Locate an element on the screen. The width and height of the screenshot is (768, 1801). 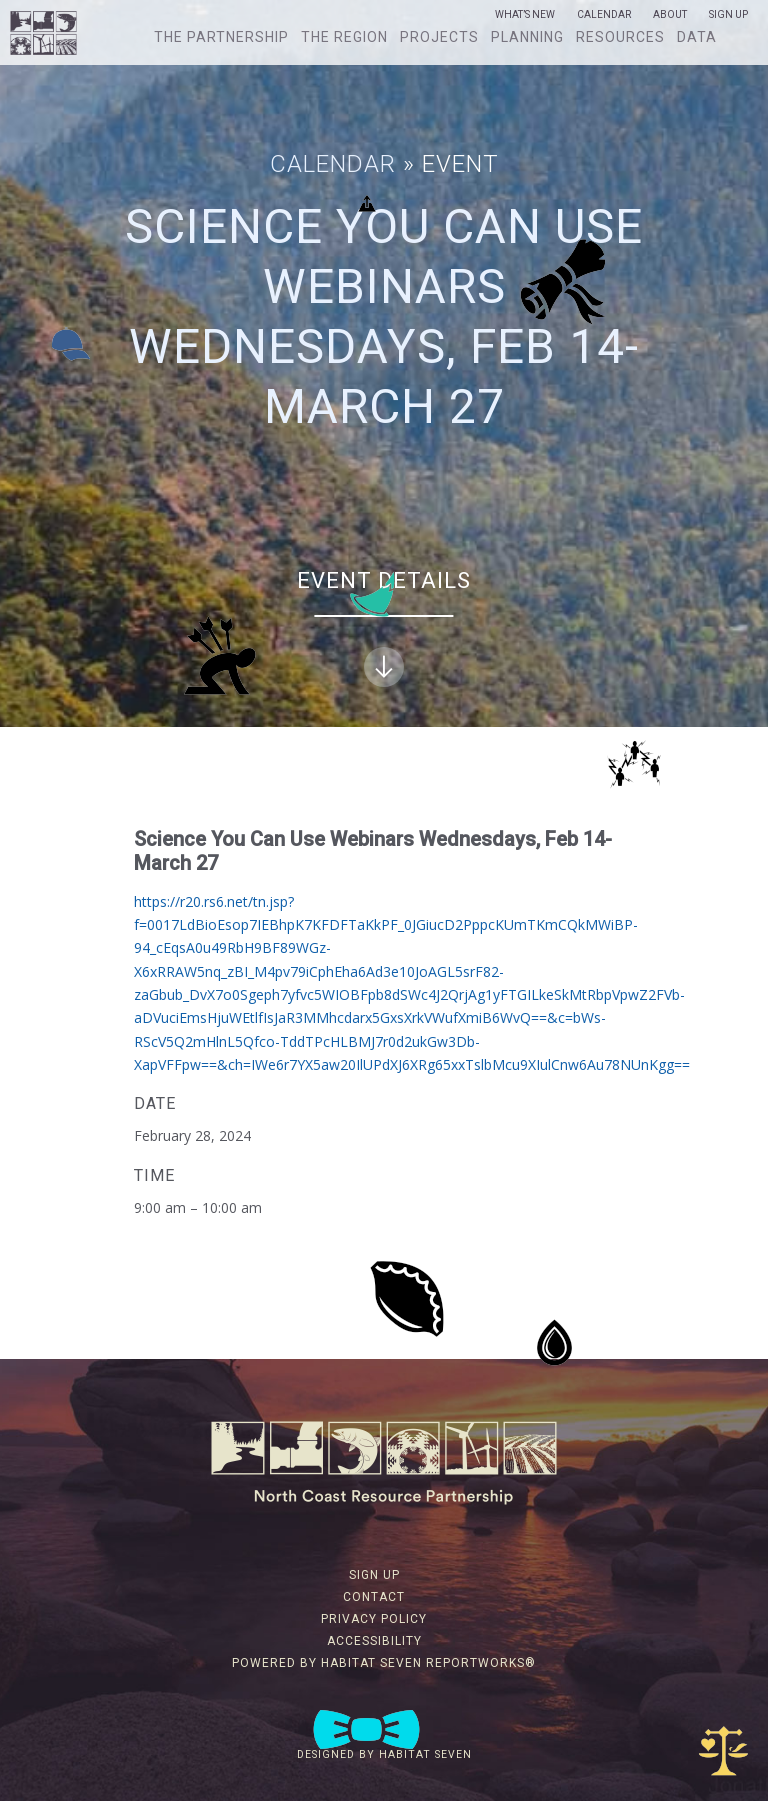
balance between love and nature is located at coordinates (723, 1750).